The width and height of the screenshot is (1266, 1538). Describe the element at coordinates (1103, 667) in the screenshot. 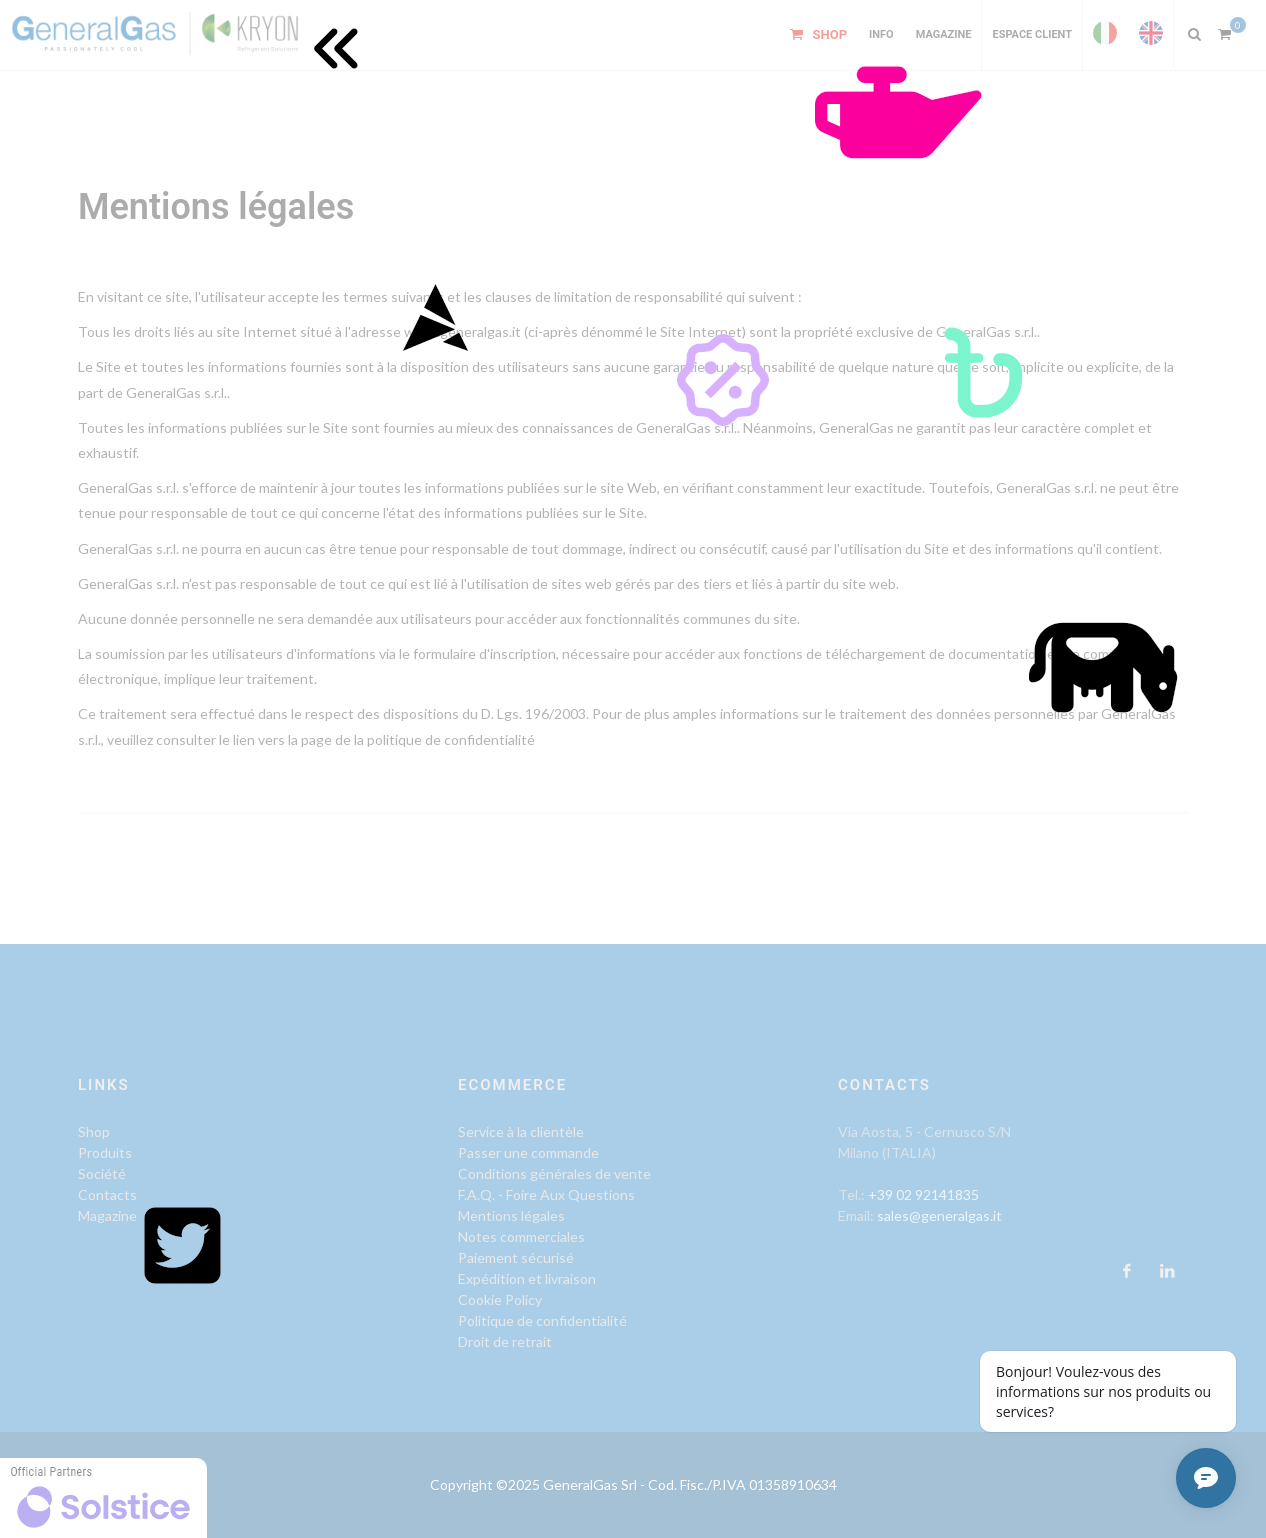

I see `indicates dairy or farm-related content` at that location.